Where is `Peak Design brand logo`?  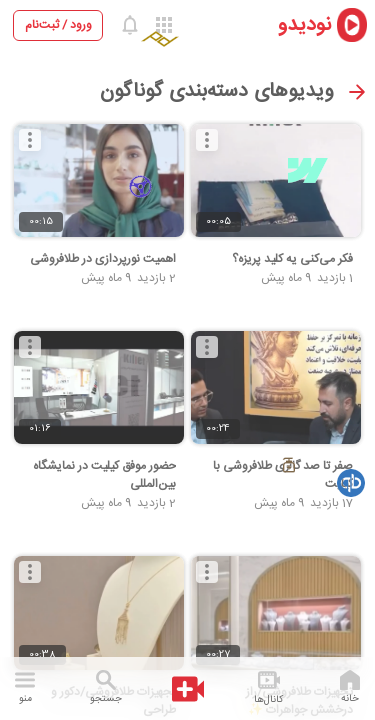
Peak Design brand logo is located at coordinates (160, 39).